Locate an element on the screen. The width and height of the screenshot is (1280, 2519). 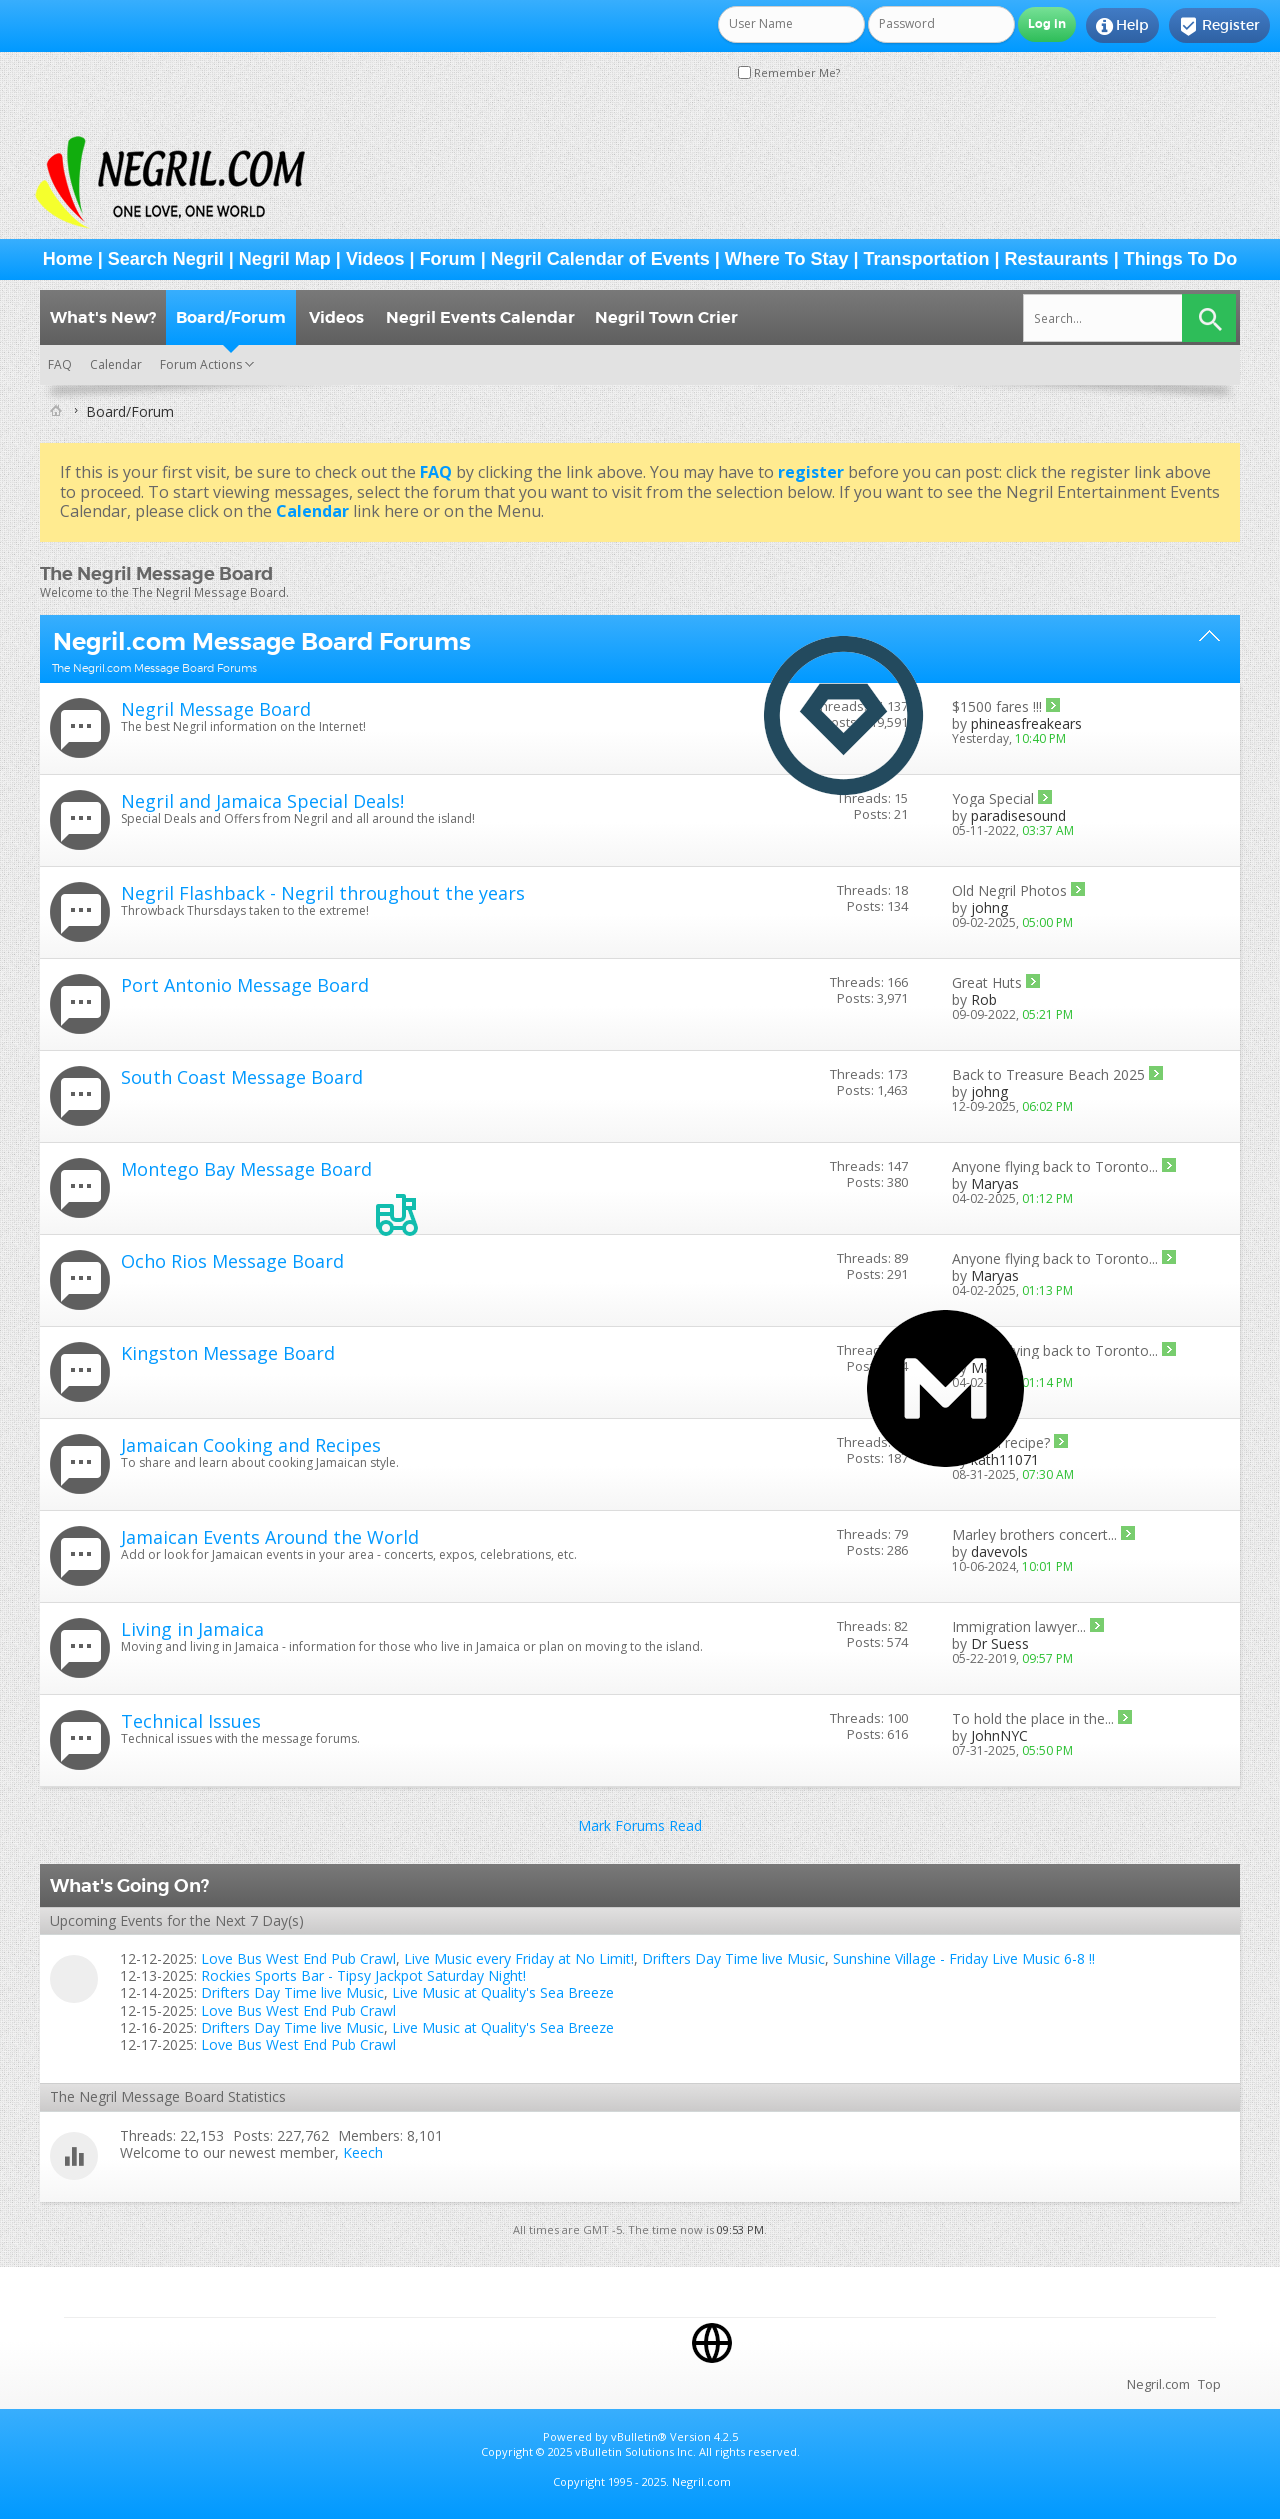
copper cryptocurrency or token indicator is located at coordinates (843, 715).